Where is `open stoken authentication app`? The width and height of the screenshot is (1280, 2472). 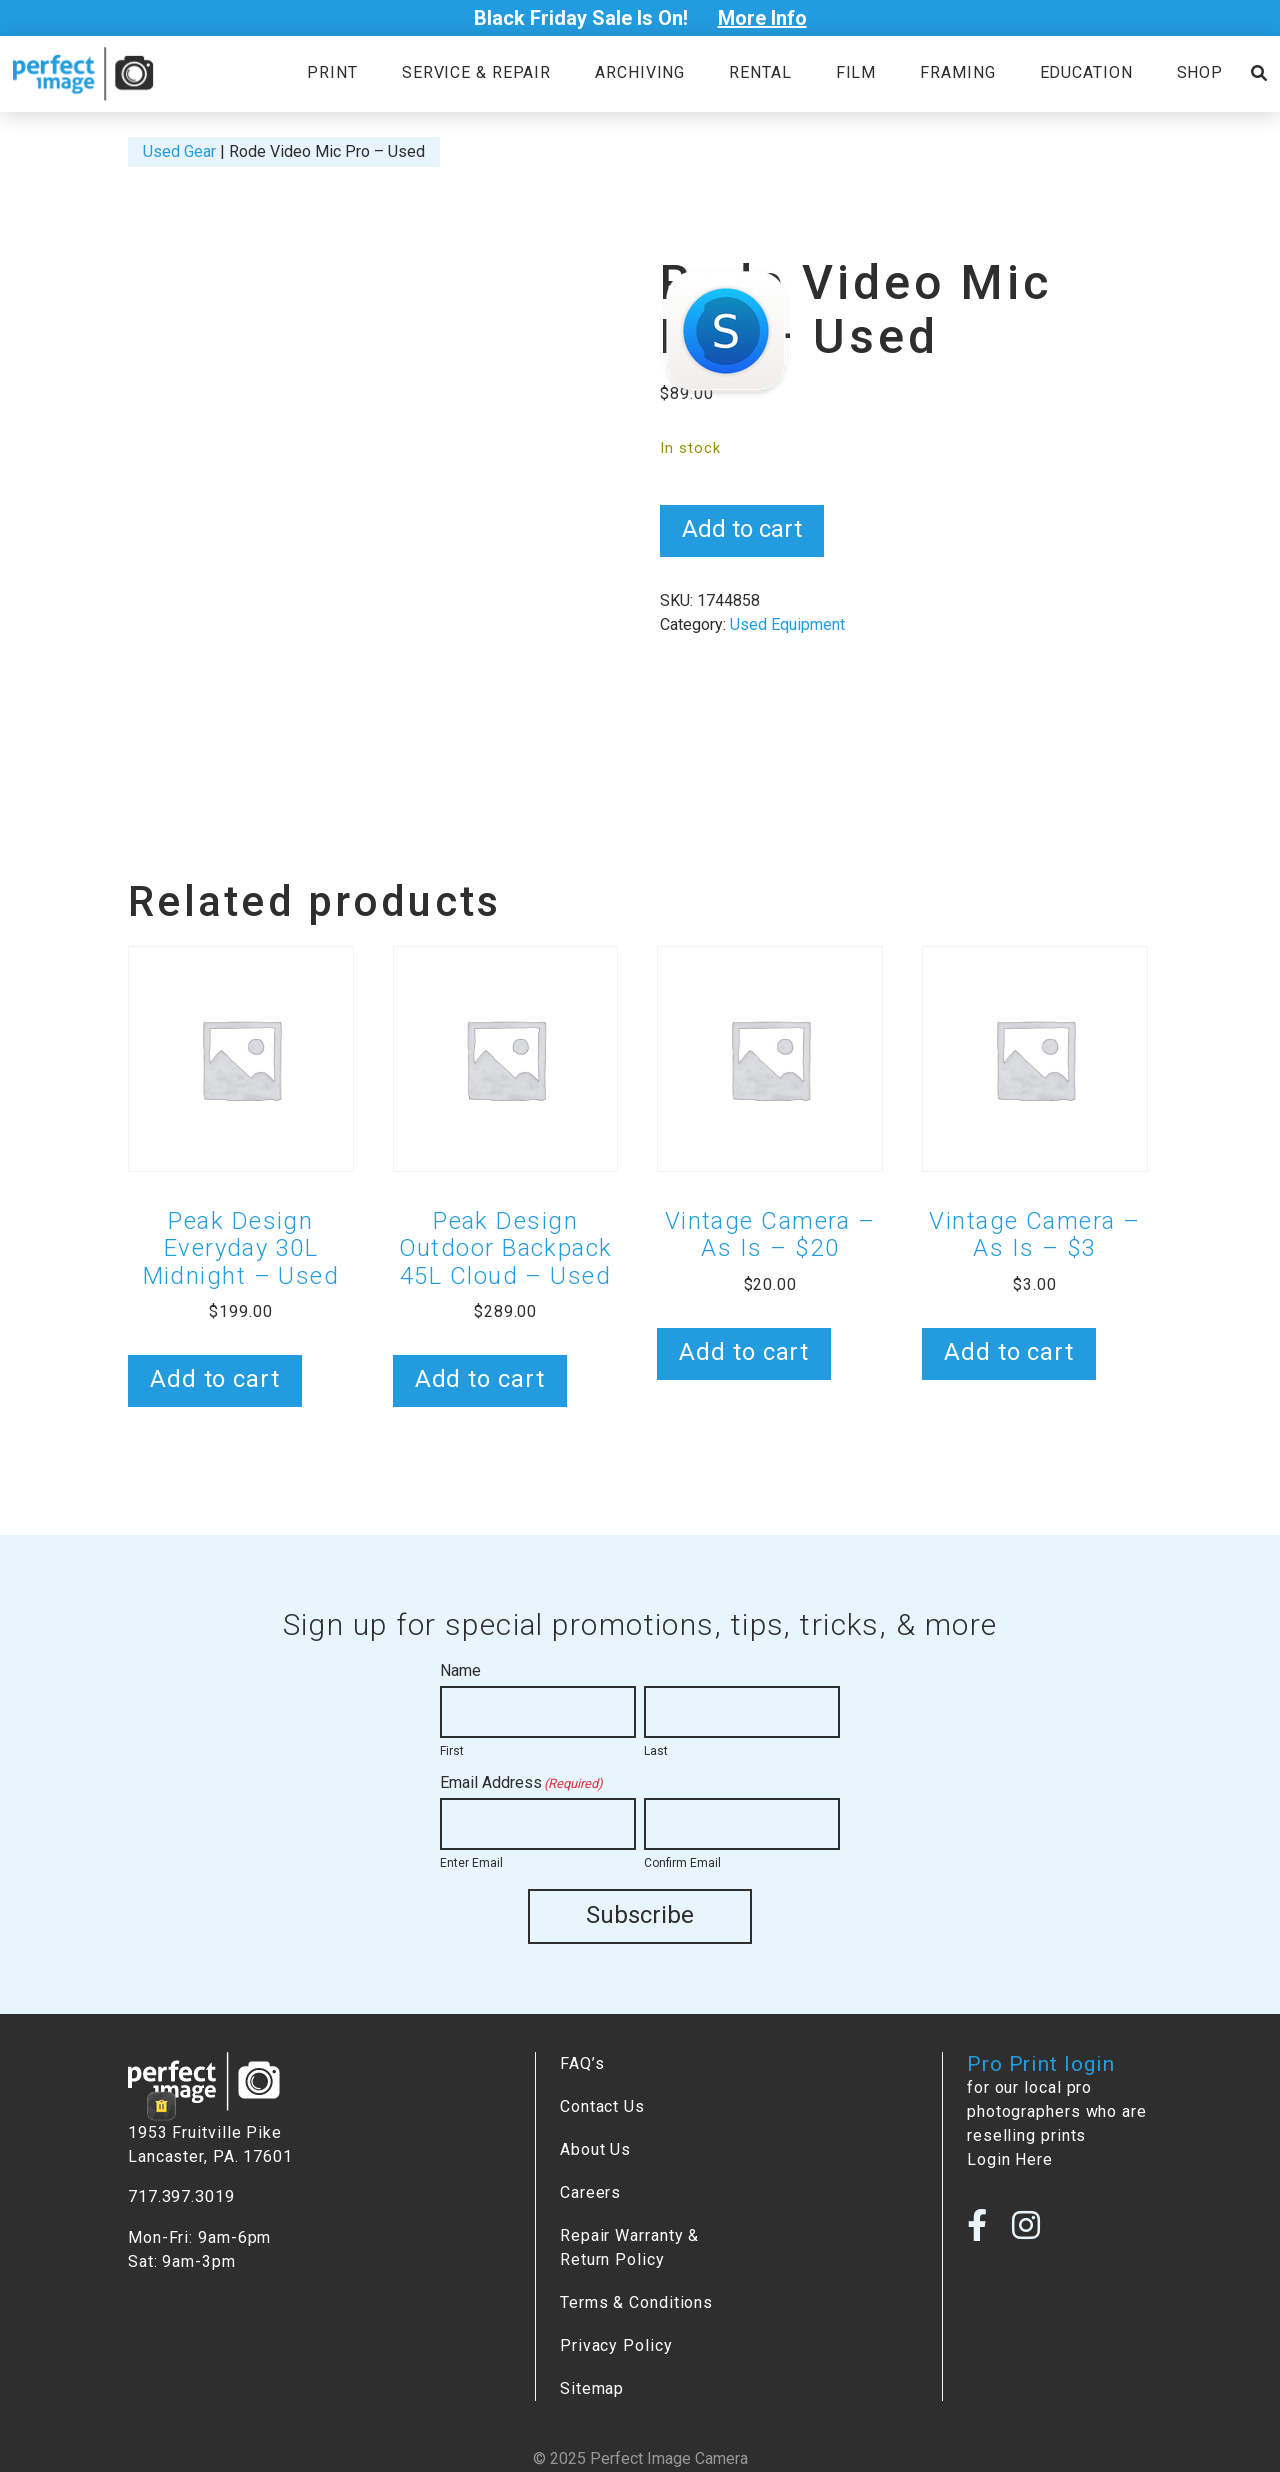
open stoken authentication app is located at coordinates (726, 331).